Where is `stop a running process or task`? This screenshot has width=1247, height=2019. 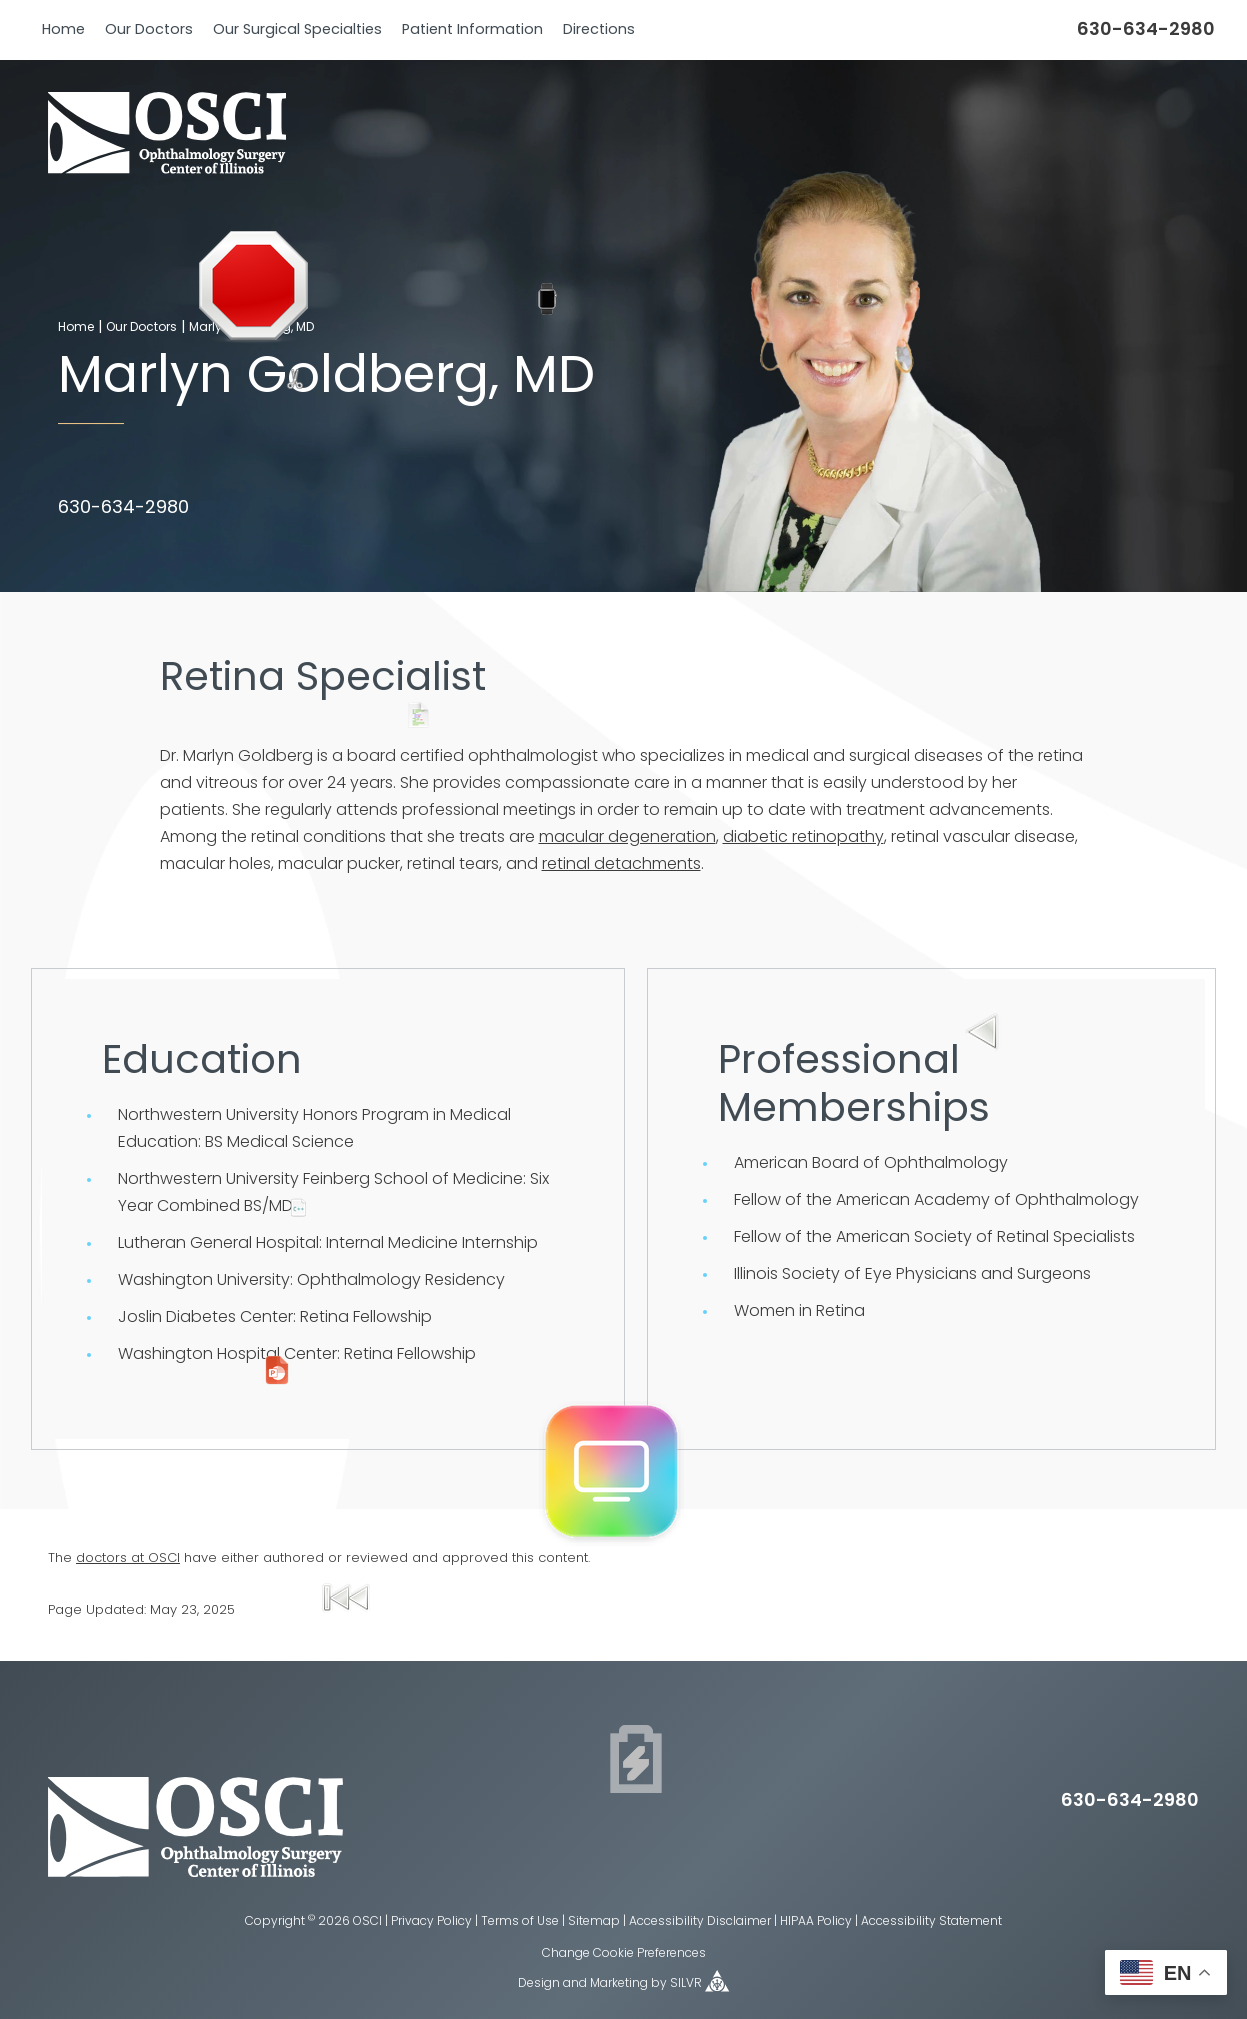 stop a running process or task is located at coordinates (253, 285).